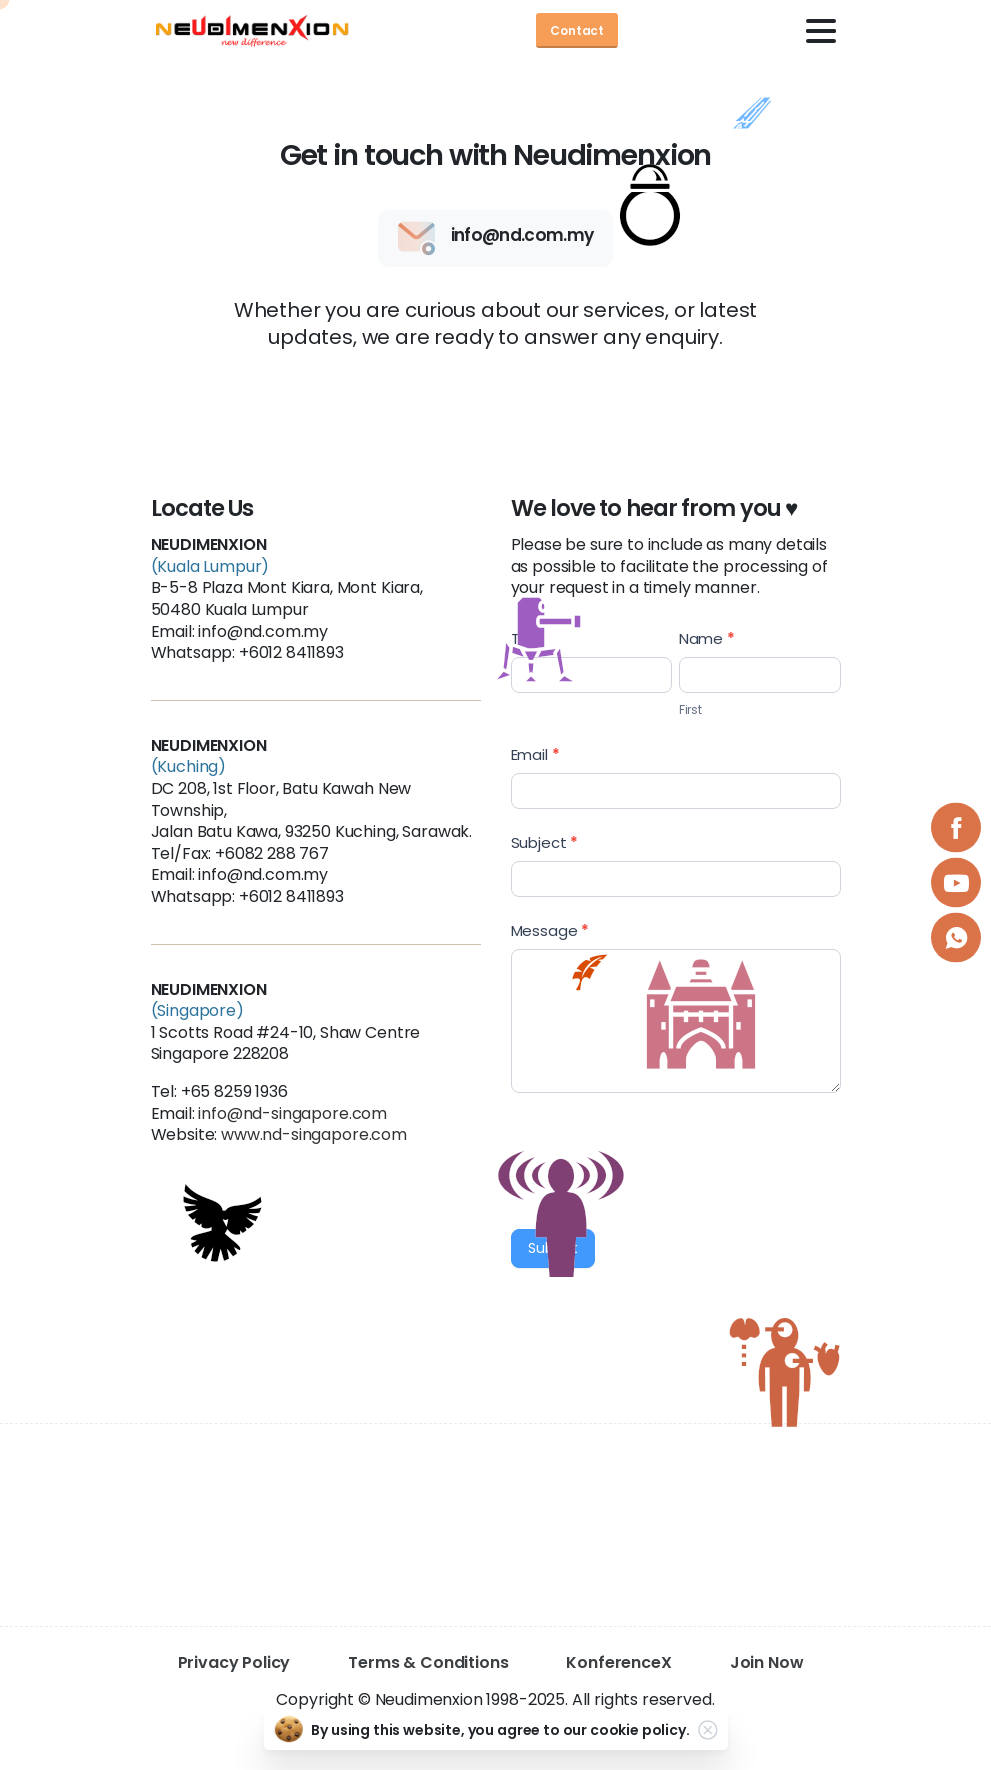 This screenshot has width=991, height=1770. I want to click on access global or worldwide settings, so click(650, 205).